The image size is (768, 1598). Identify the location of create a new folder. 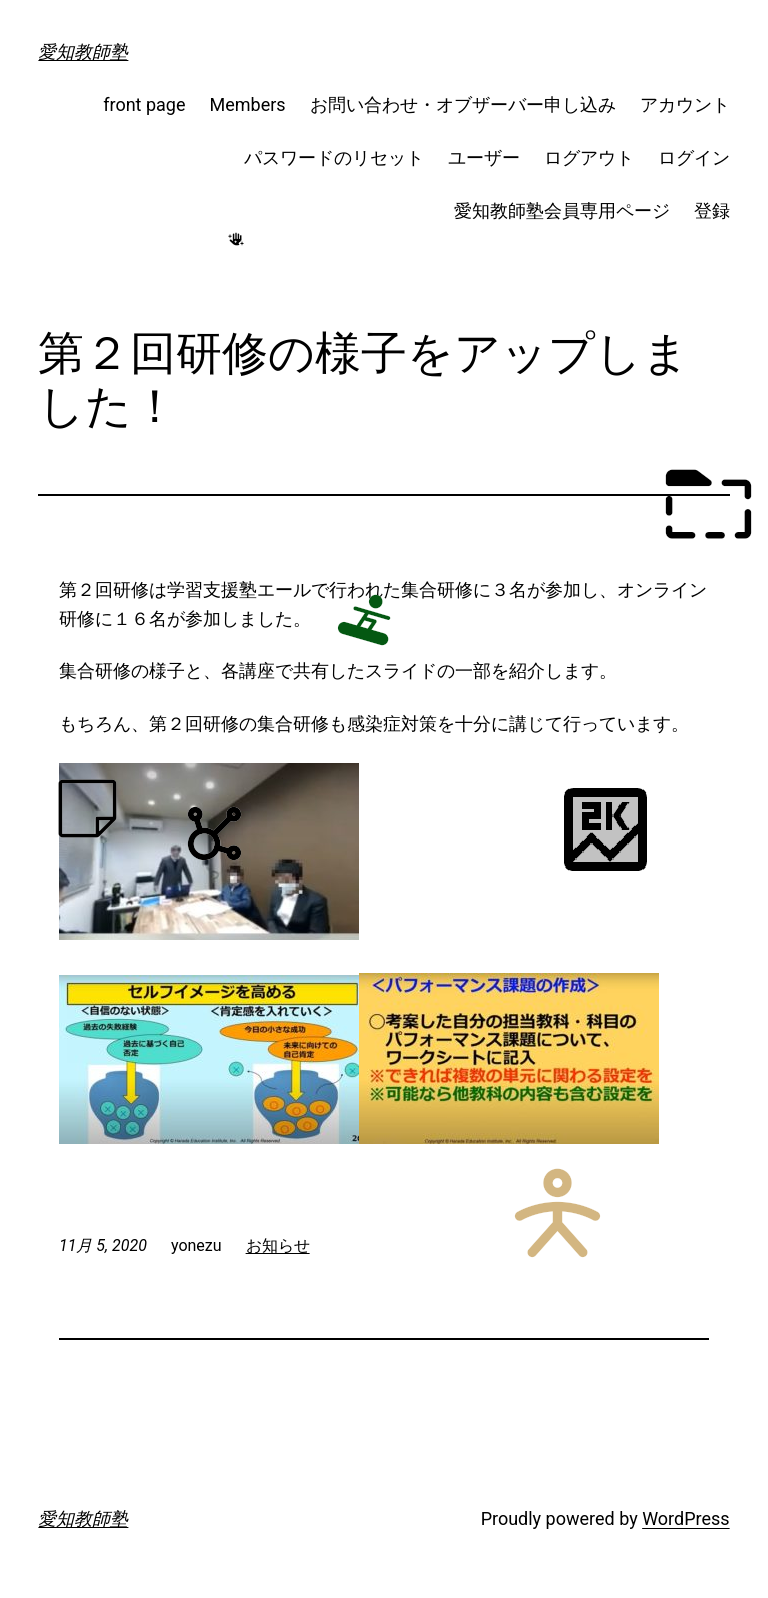
(708, 502).